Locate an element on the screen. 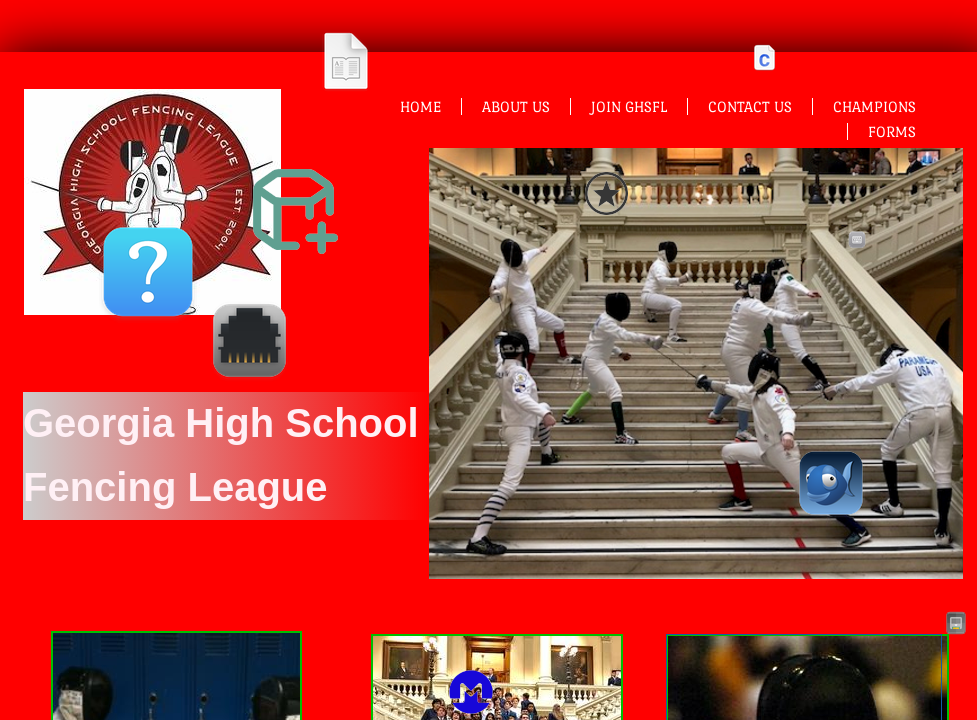 This screenshot has height=720, width=977. indicates an RJ11 telephone/DSL network port is located at coordinates (249, 340).